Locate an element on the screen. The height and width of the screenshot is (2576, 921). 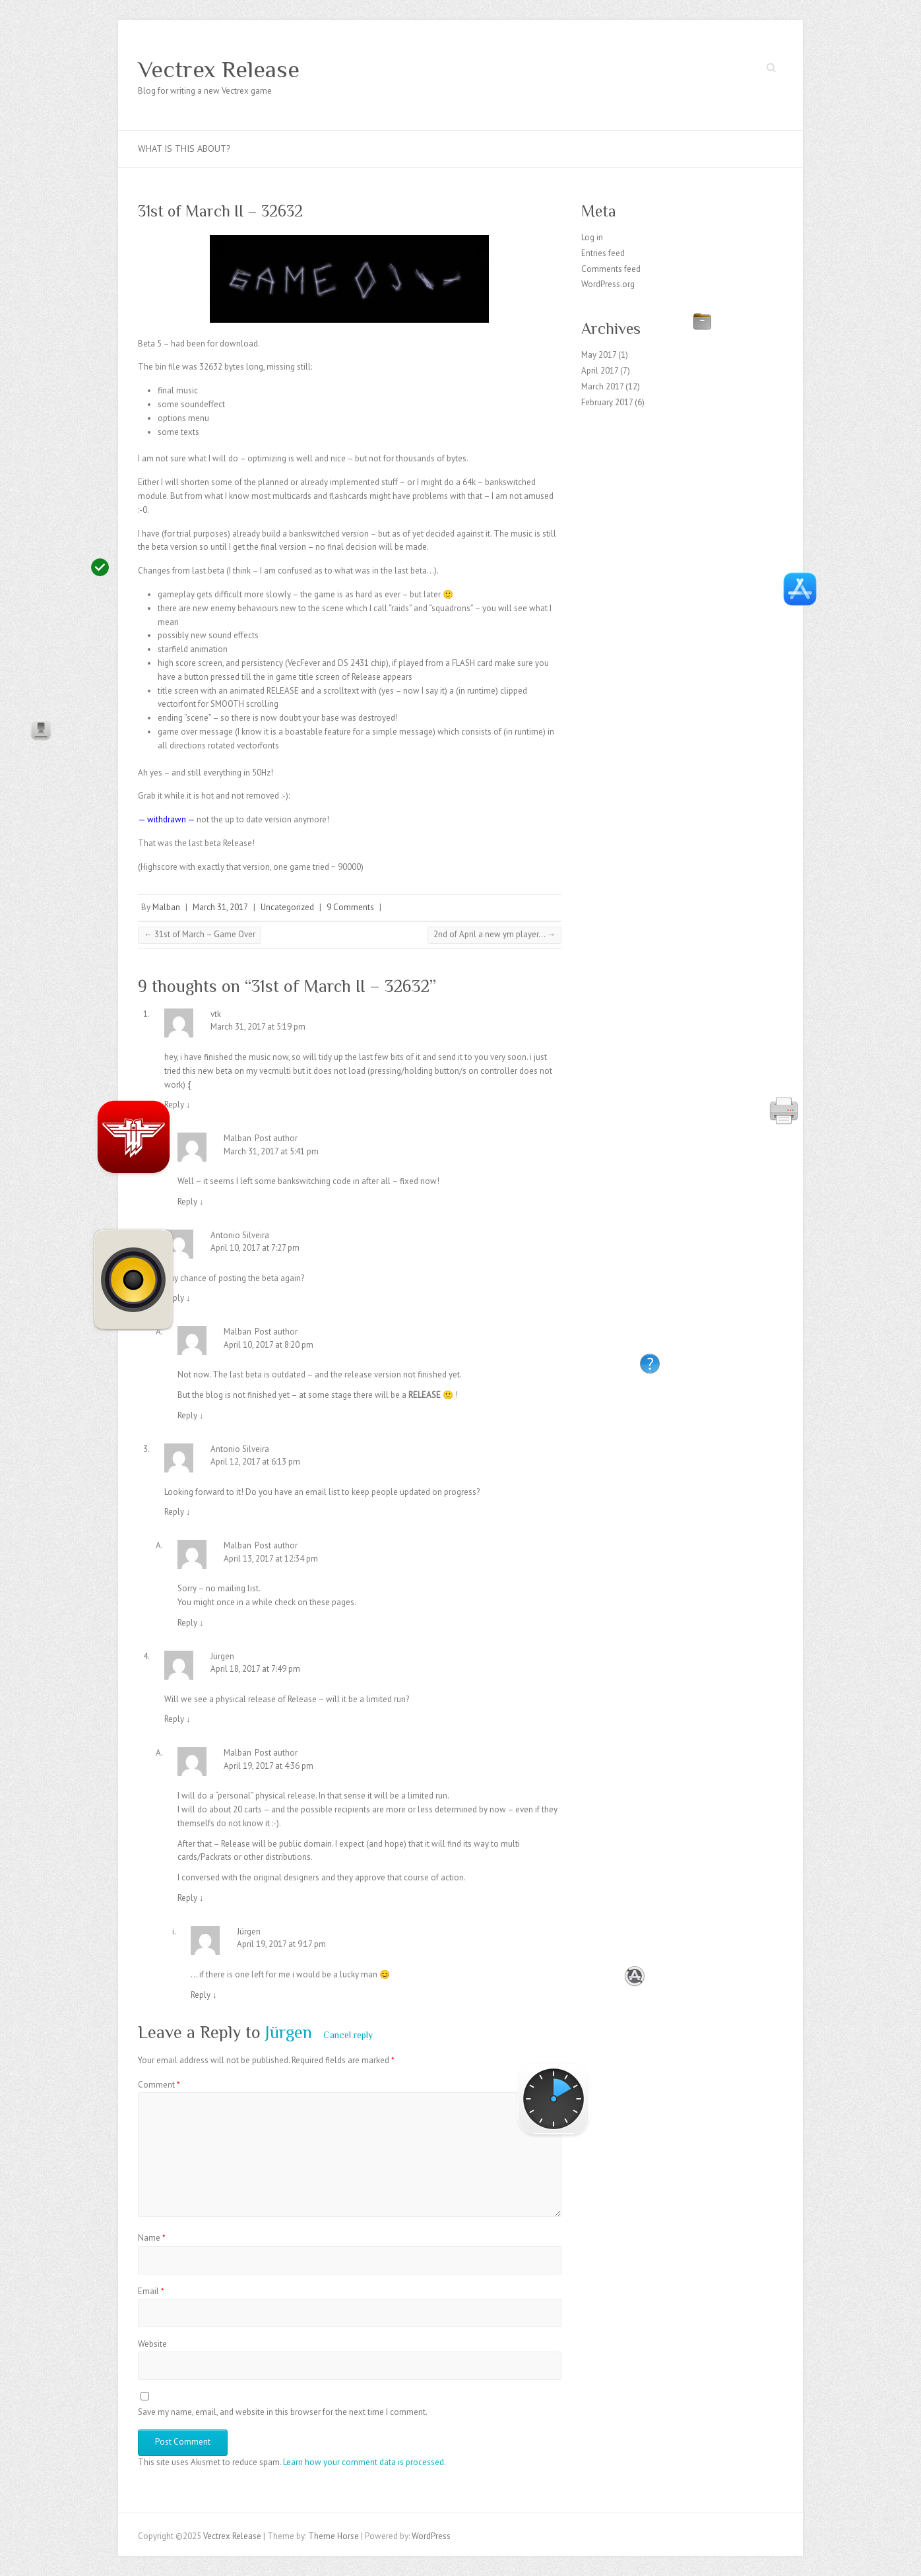
open safe eyes app for screen break reminders is located at coordinates (554, 2099).